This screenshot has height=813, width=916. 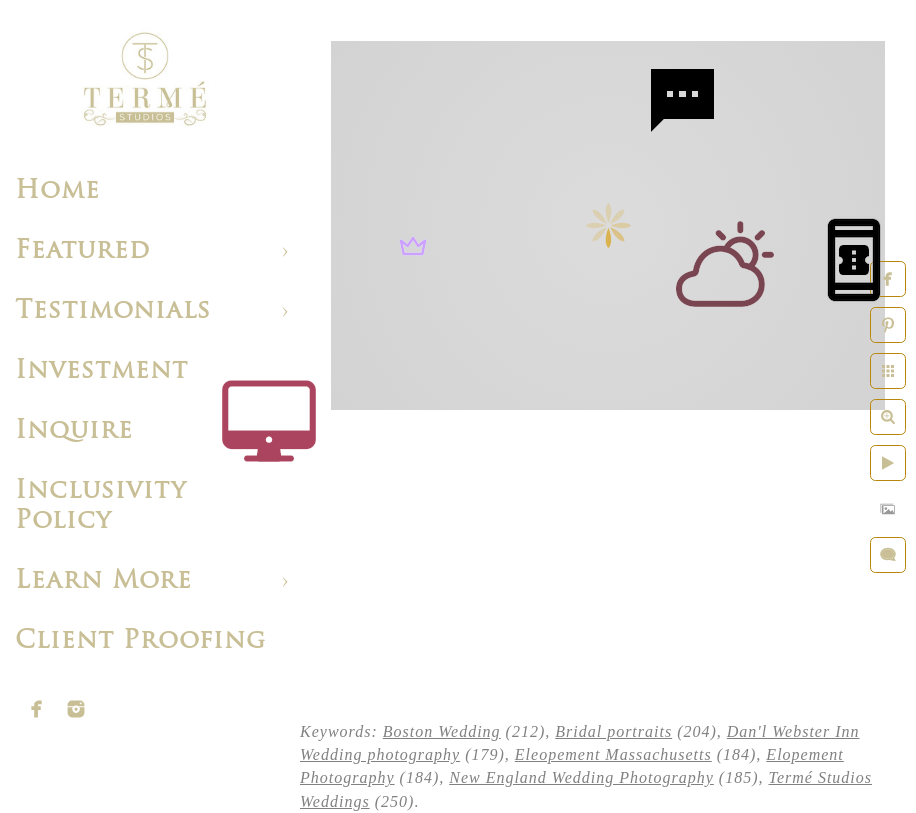 What do you see at coordinates (682, 100) in the screenshot?
I see `open text messaging app` at bounding box center [682, 100].